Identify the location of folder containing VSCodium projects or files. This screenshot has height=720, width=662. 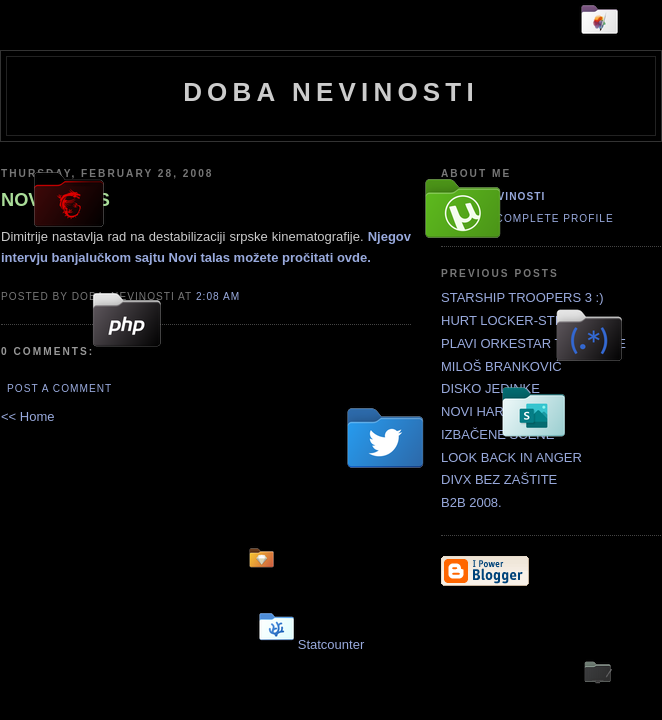
(276, 627).